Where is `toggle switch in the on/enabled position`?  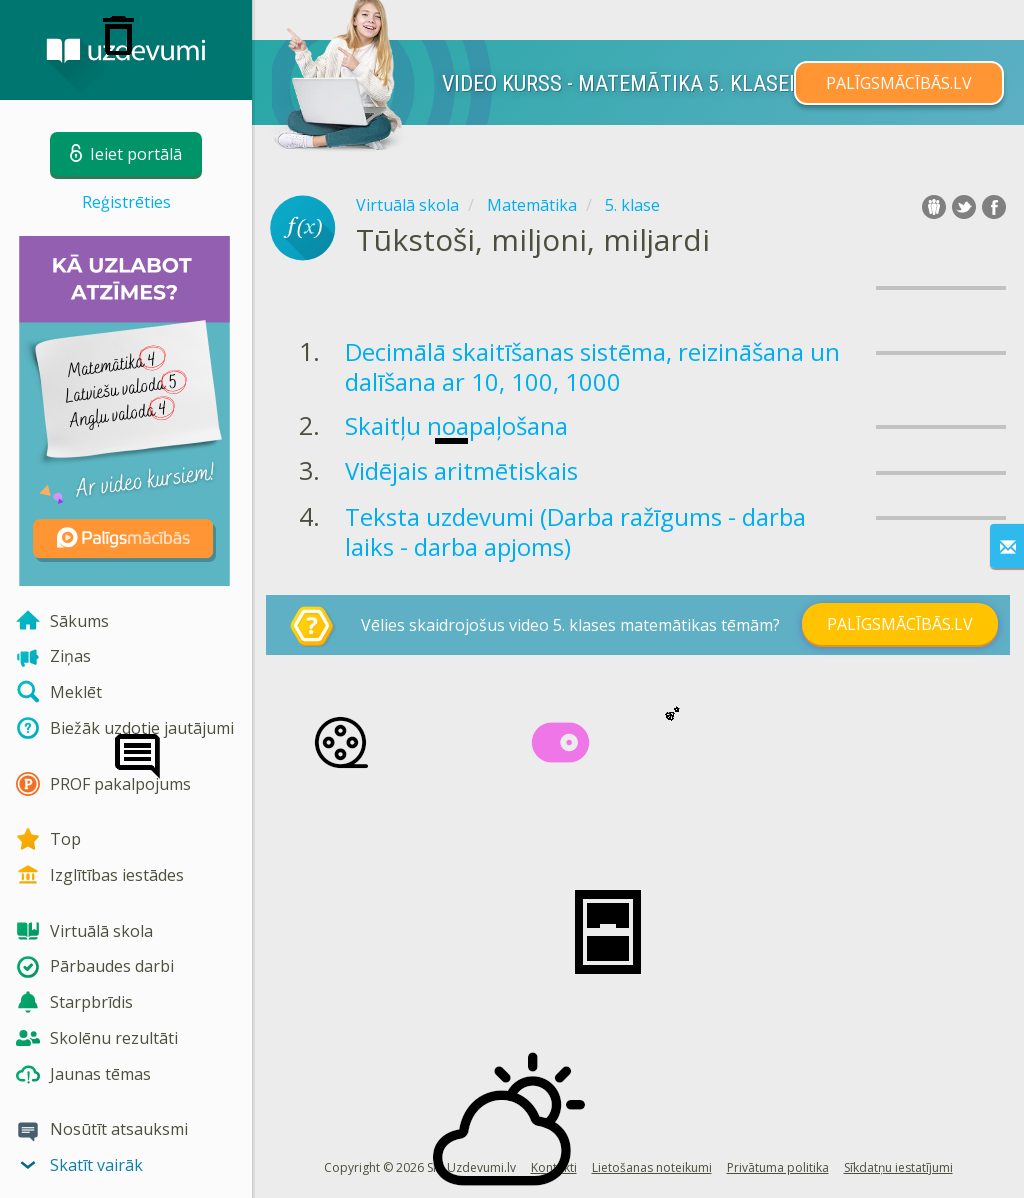 toggle switch in the on/enabled position is located at coordinates (560, 742).